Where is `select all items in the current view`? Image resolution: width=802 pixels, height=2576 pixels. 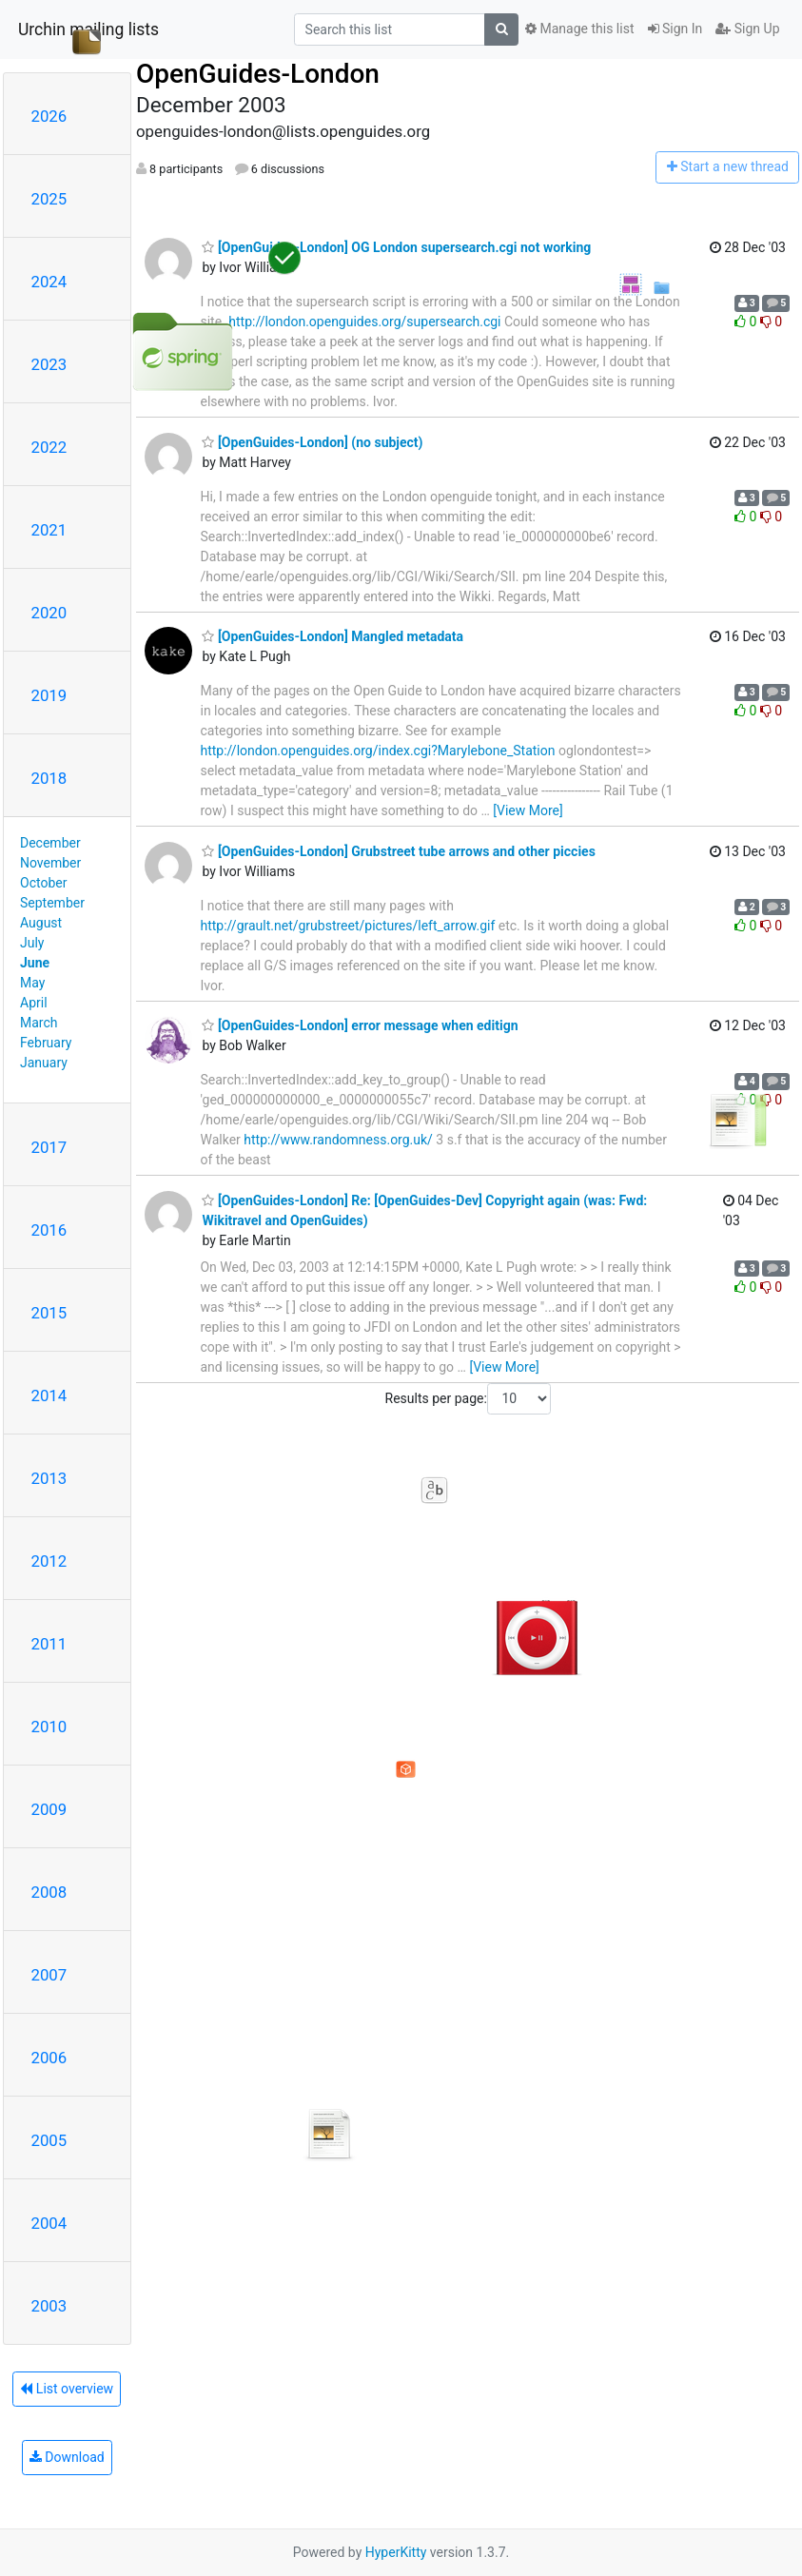 select all items in the current view is located at coordinates (631, 284).